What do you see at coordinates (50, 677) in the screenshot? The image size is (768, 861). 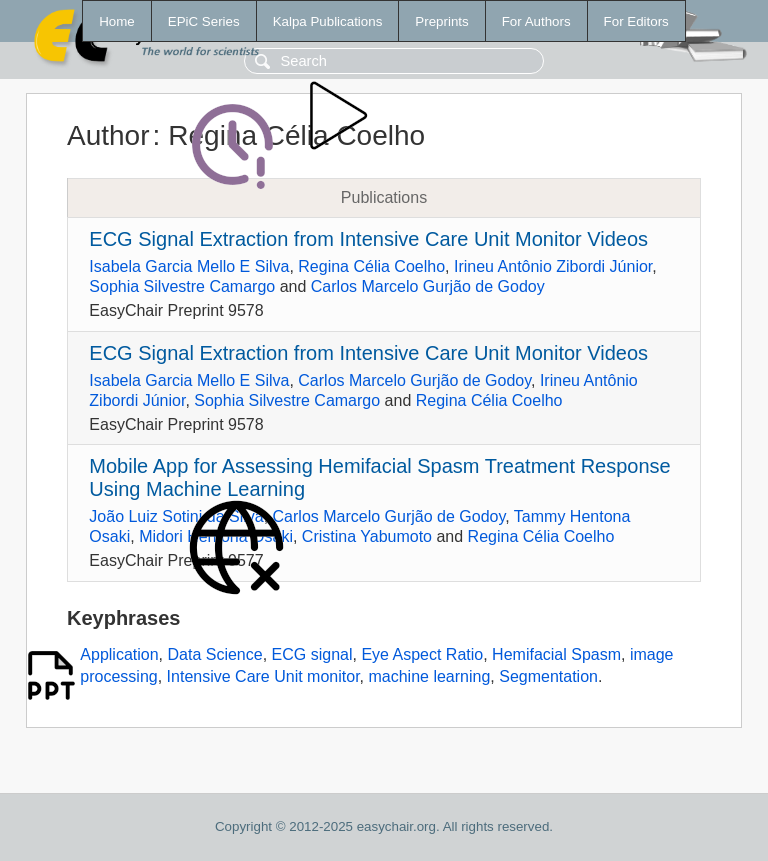 I see `open a PowerPoint presentation file` at bounding box center [50, 677].